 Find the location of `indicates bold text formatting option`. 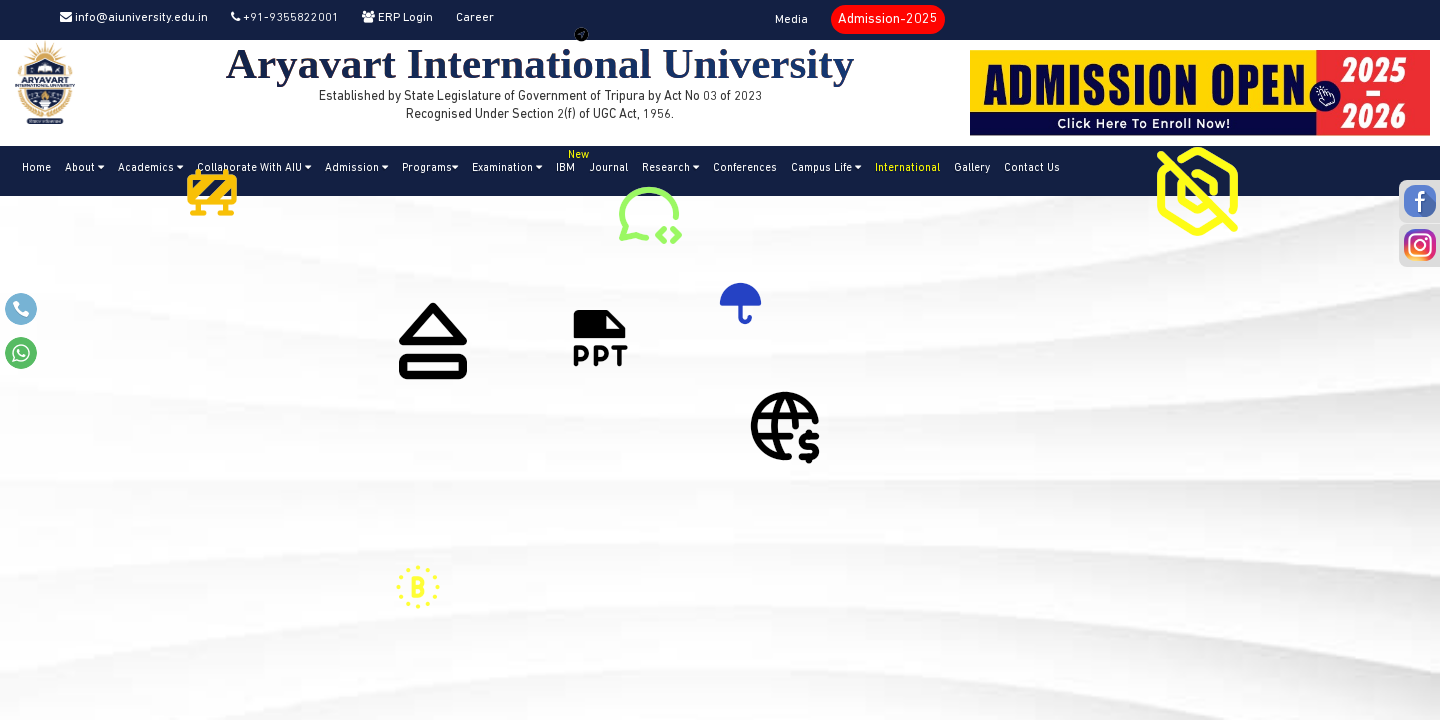

indicates bold text formatting option is located at coordinates (418, 587).